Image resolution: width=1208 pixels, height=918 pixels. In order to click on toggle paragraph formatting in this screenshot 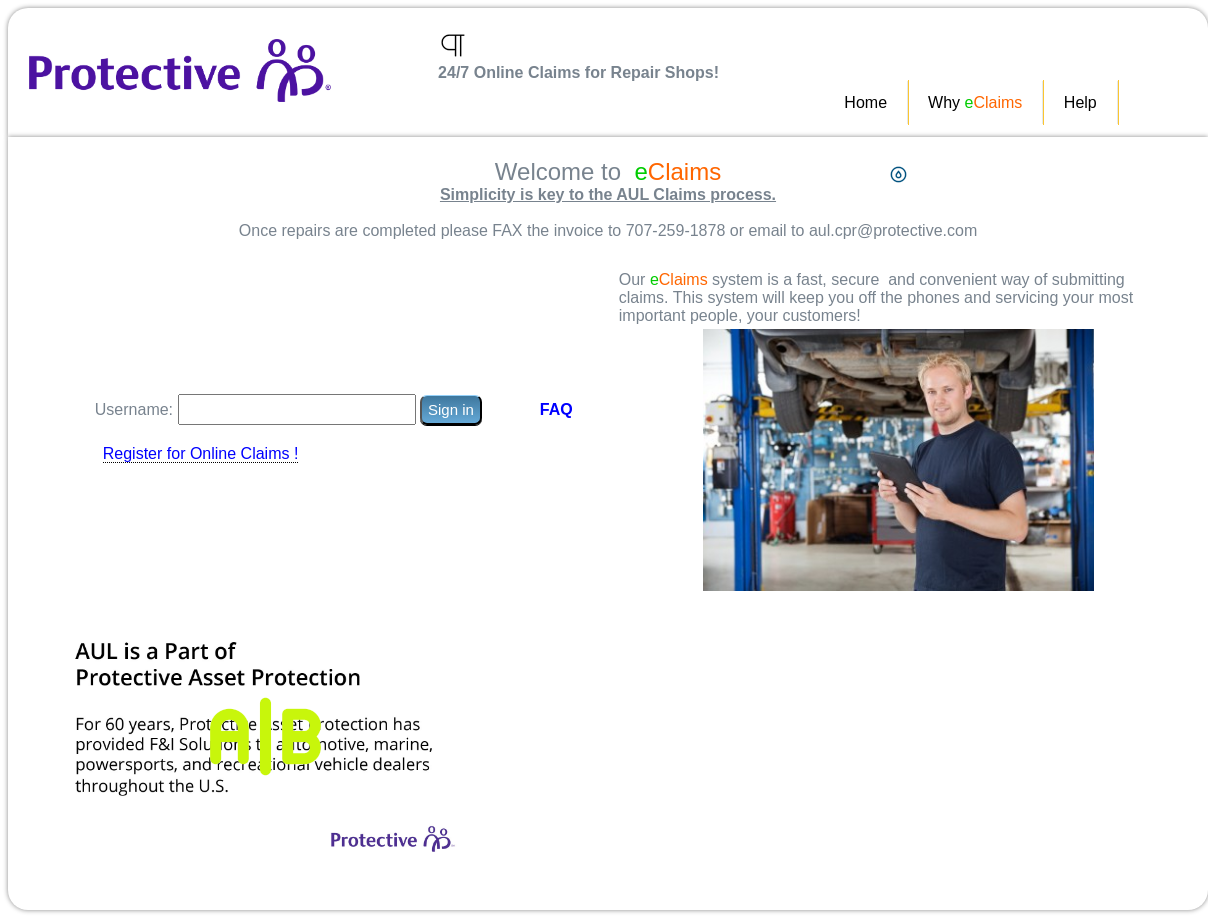, I will do `click(453, 45)`.